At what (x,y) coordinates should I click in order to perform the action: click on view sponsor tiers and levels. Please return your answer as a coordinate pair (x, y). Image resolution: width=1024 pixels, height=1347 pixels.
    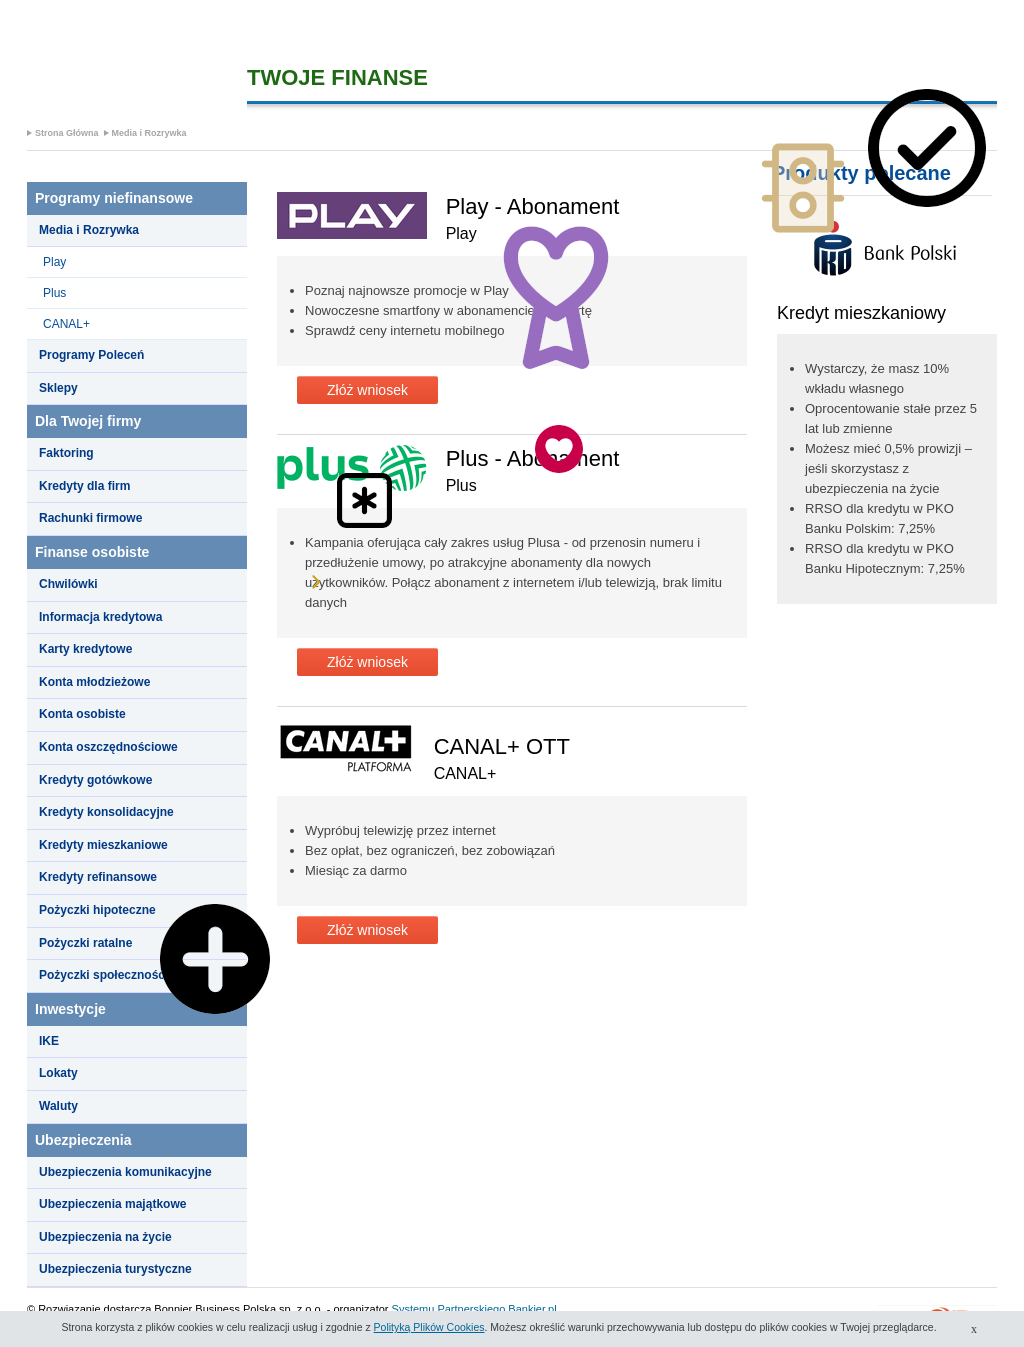
    Looking at the image, I should click on (556, 293).